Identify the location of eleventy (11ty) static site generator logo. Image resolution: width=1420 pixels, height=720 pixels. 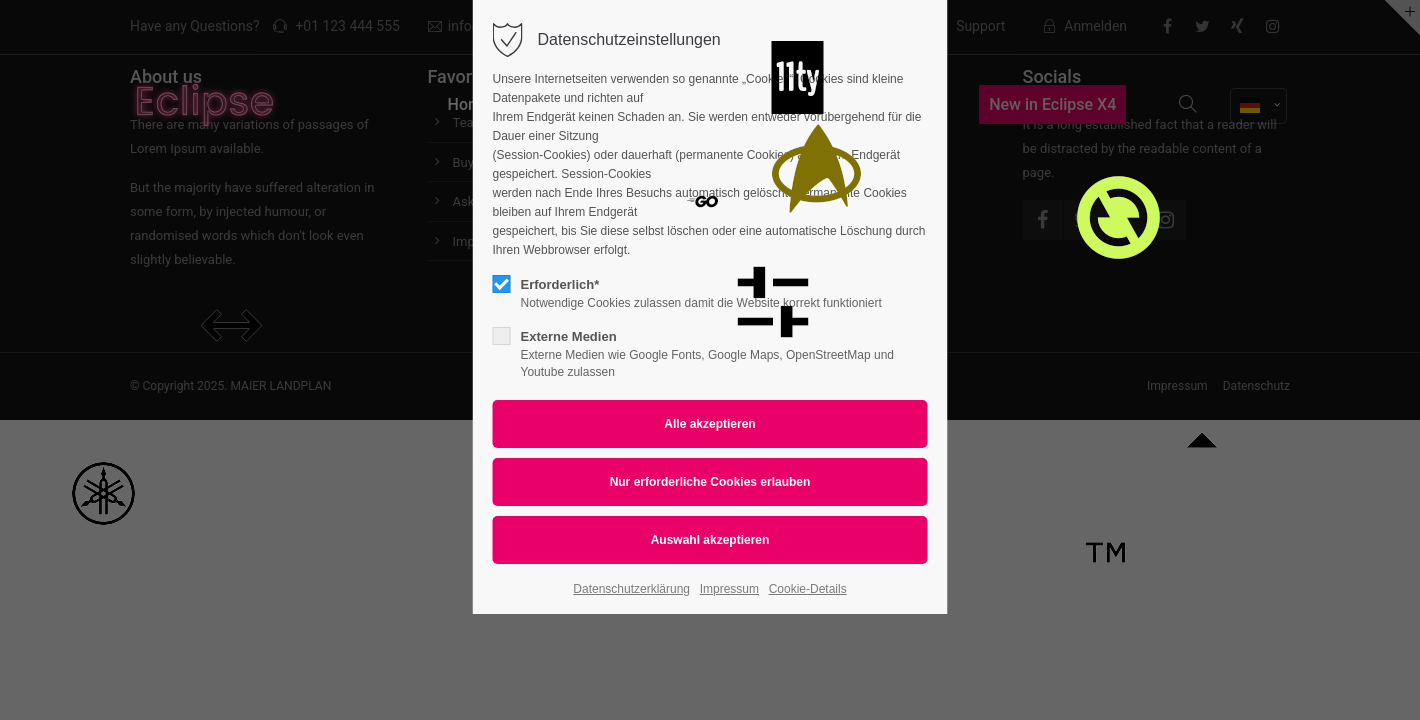
(797, 77).